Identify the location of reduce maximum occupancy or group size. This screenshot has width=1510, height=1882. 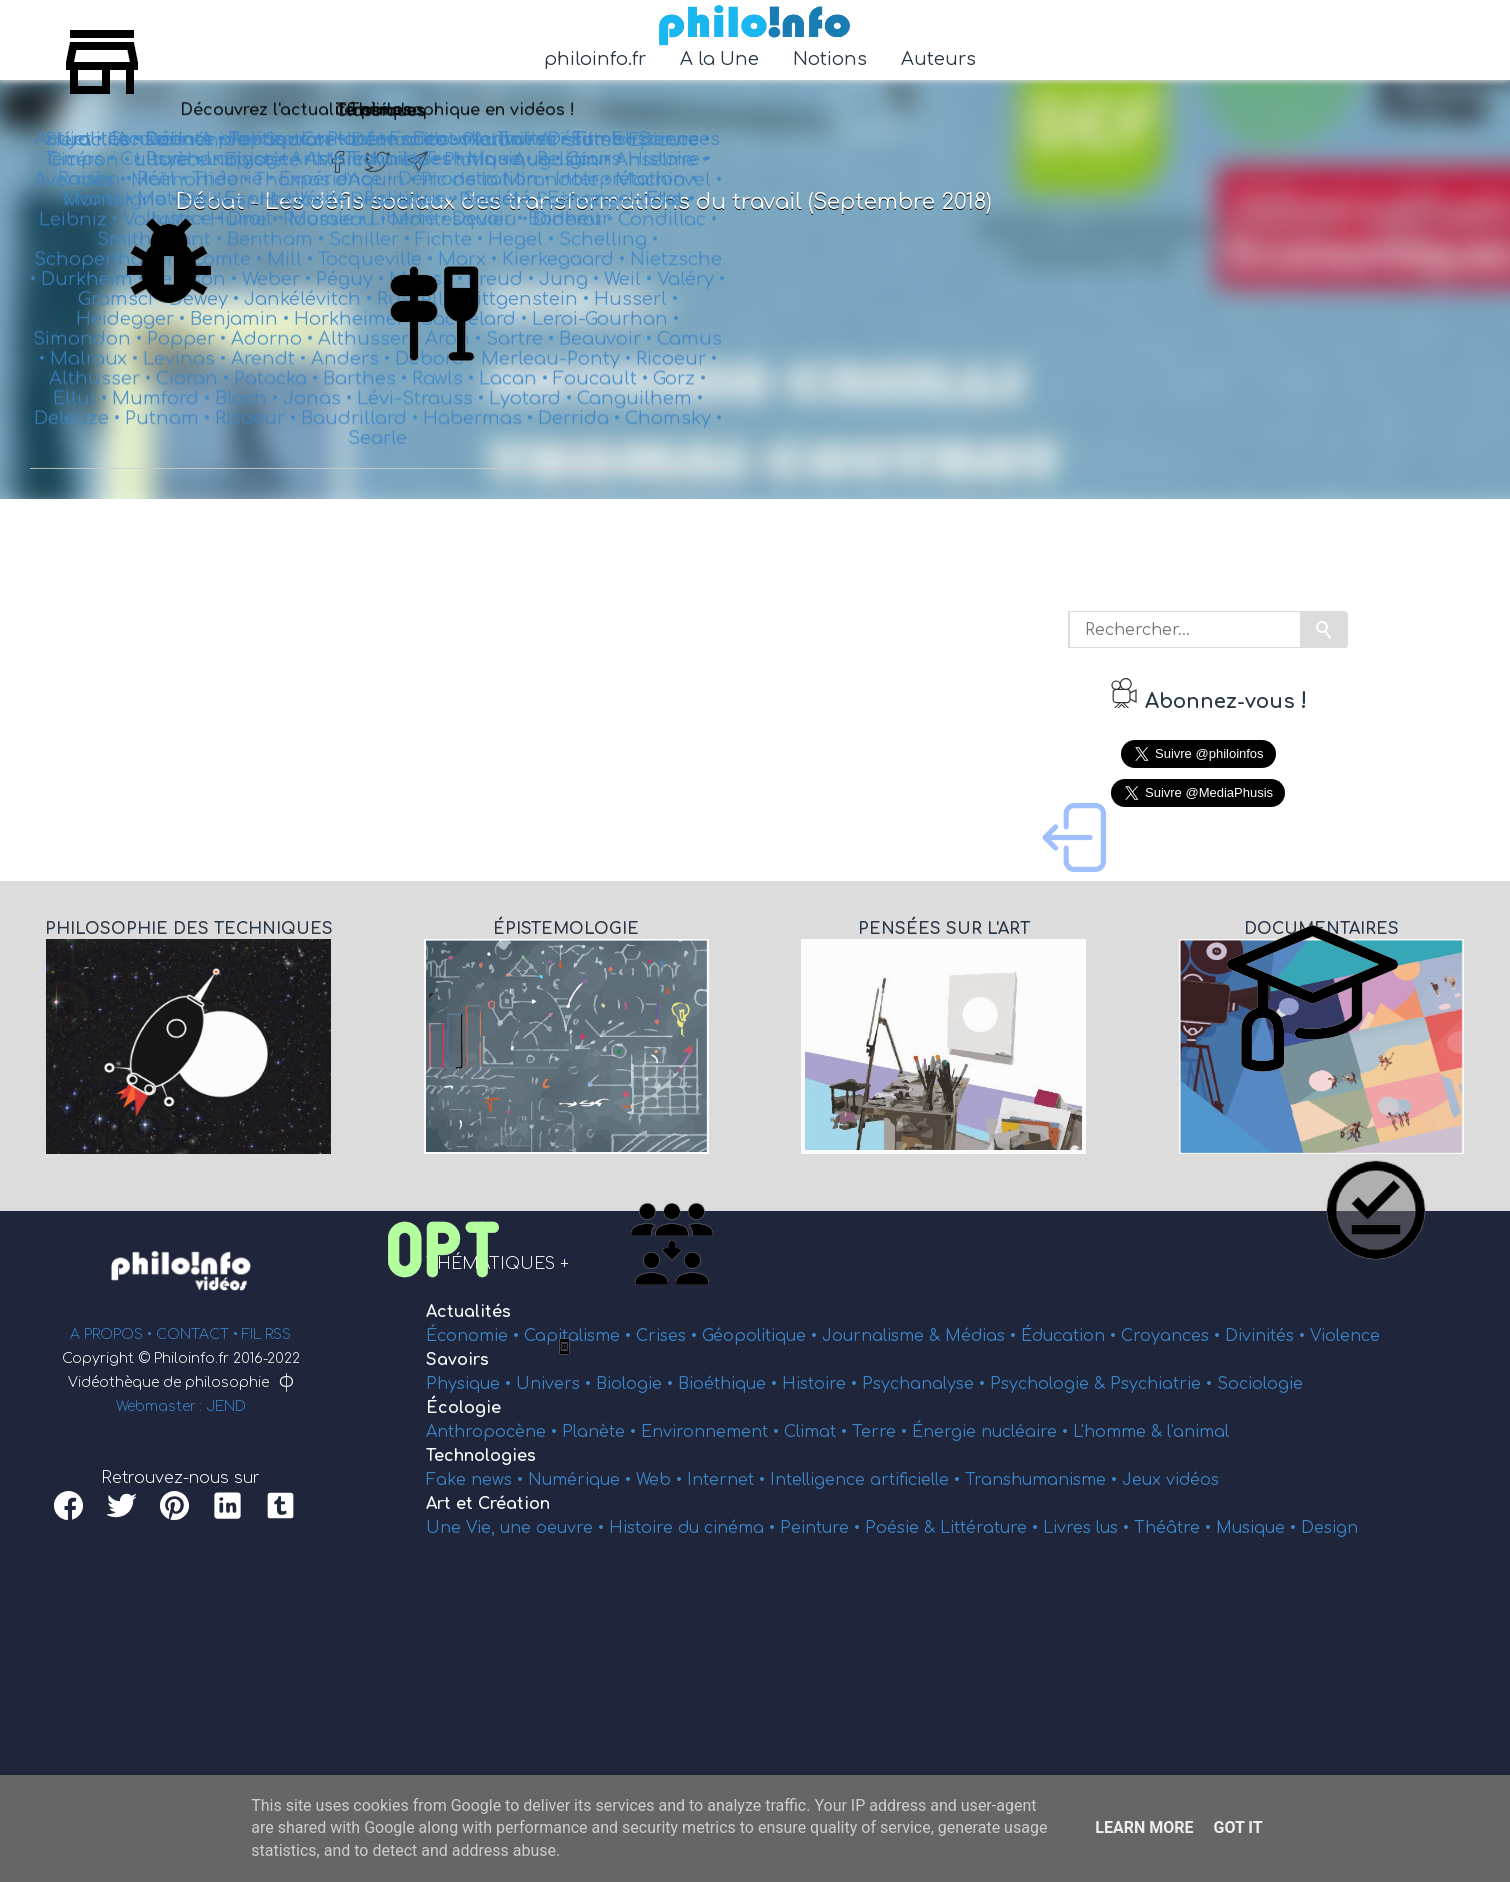
(672, 1244).